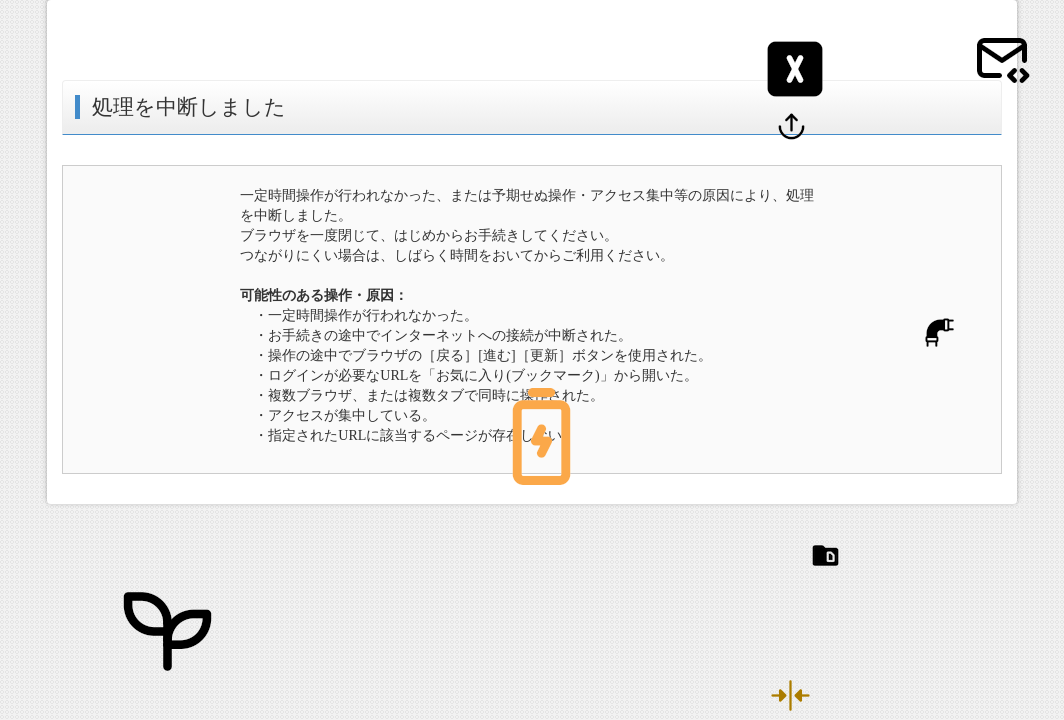  Describe the element at coordinates (825, 555) in the screenshot. I see `access saved code snippets` at that location.